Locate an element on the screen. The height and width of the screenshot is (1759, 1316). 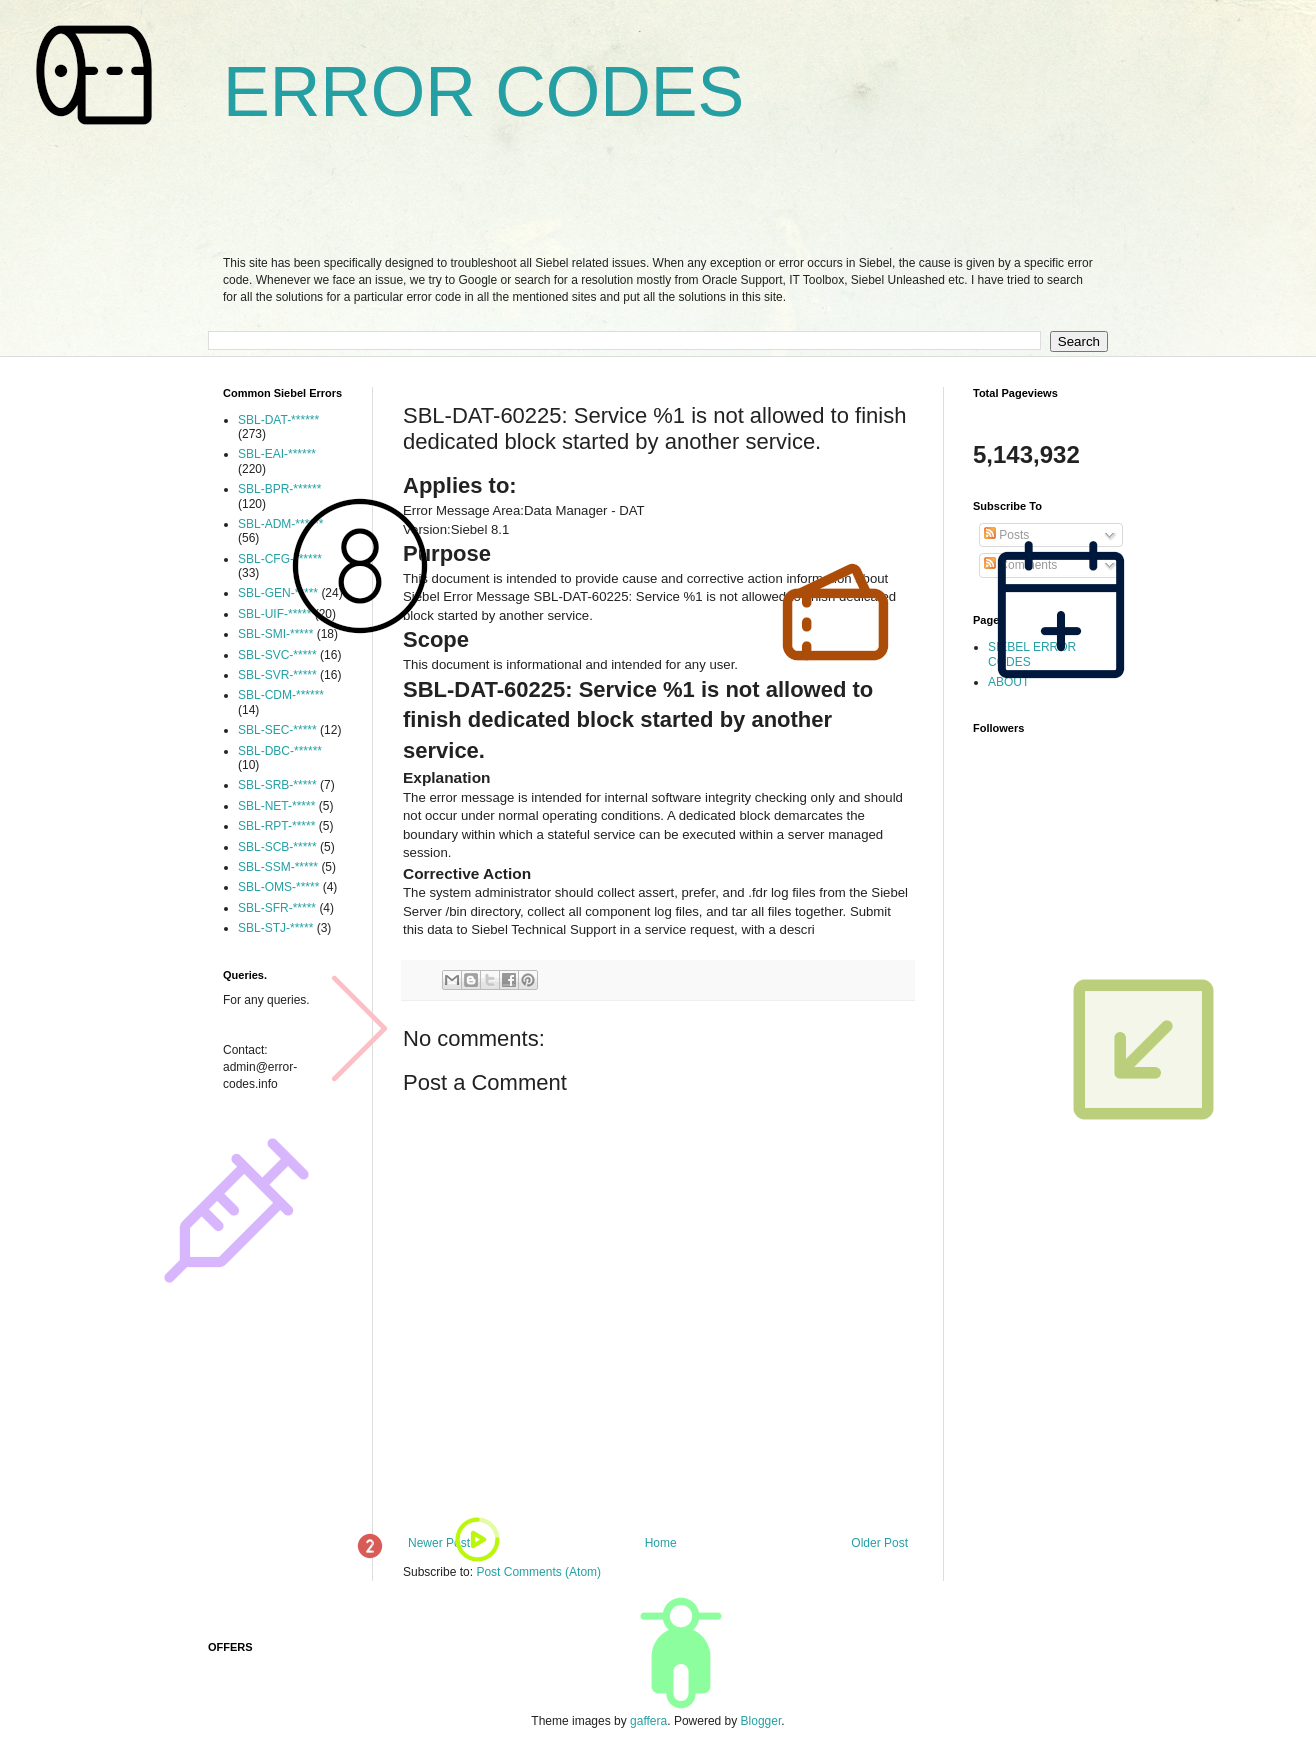
indicates restroom or bathroom location is located at coordinates (94, 75).